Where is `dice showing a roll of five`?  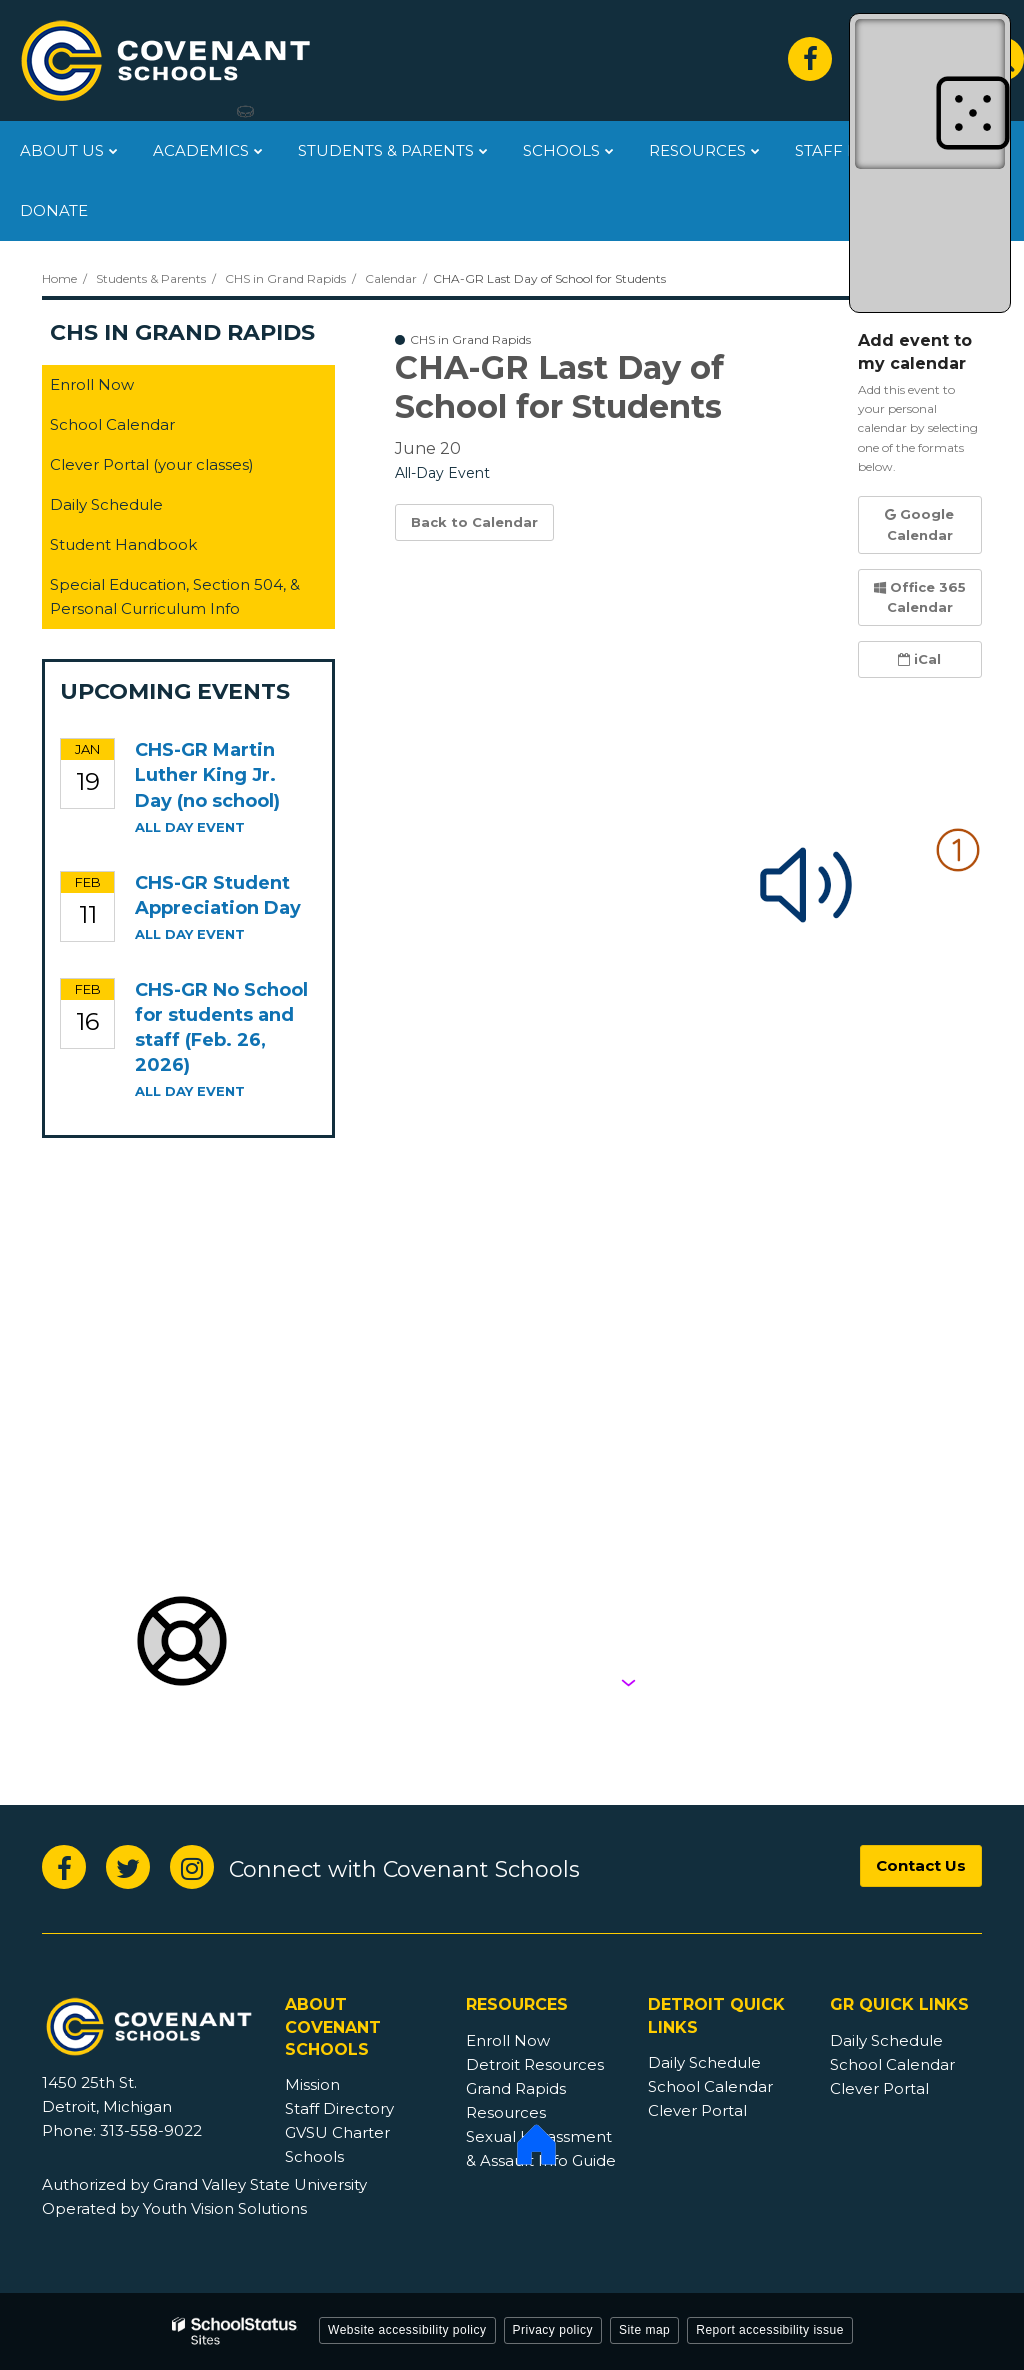
dice showing a roll of five is located at coordinates (973, 113).